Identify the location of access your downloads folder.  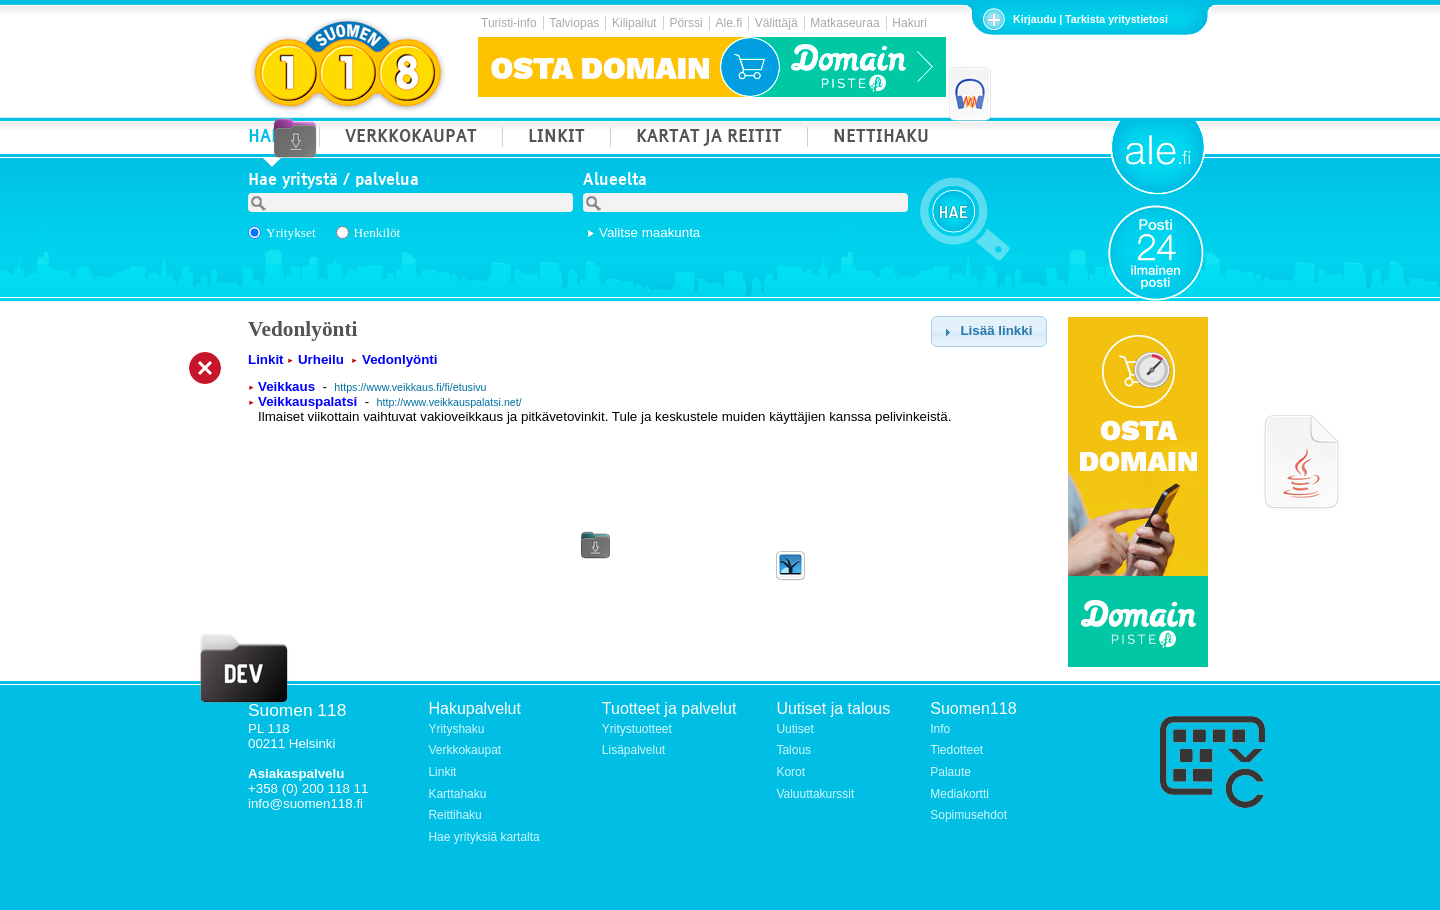
(295, 138).